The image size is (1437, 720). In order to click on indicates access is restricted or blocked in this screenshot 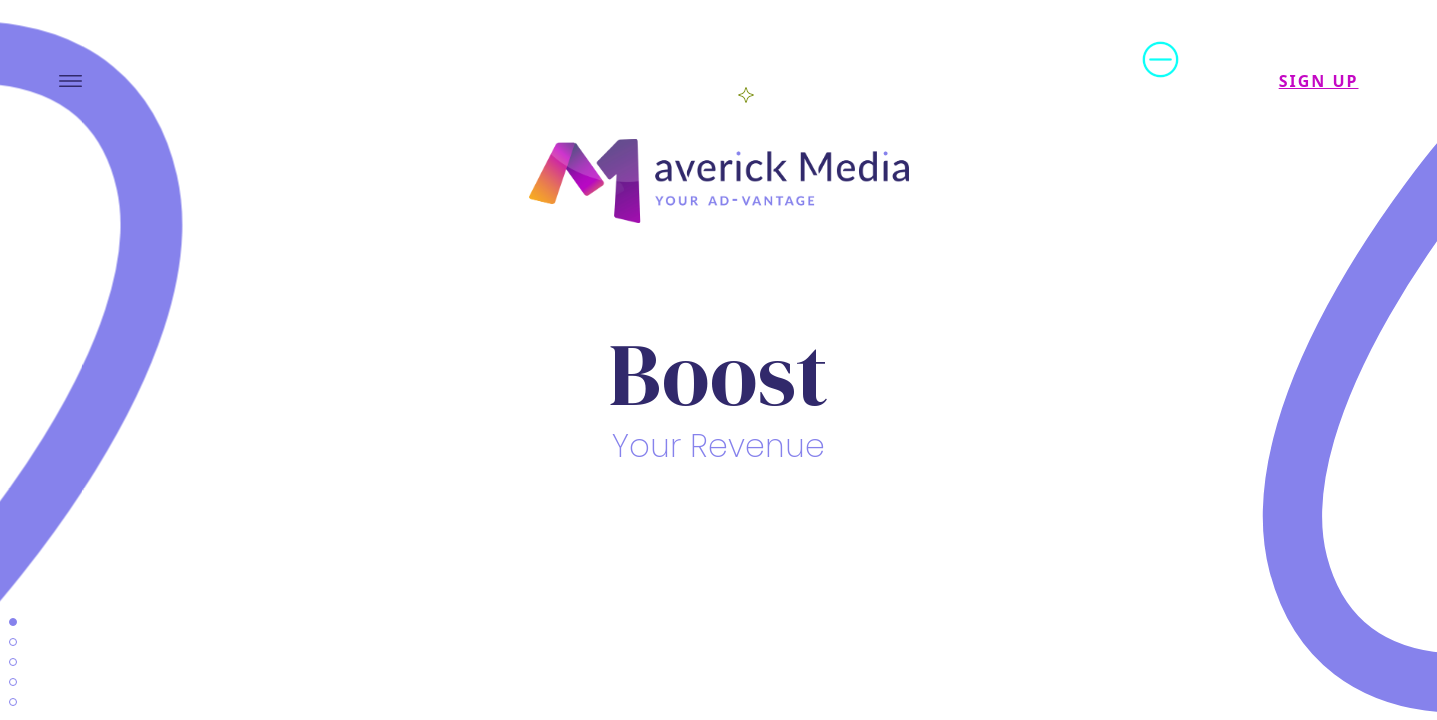, I will do `click(1160, 59)`.